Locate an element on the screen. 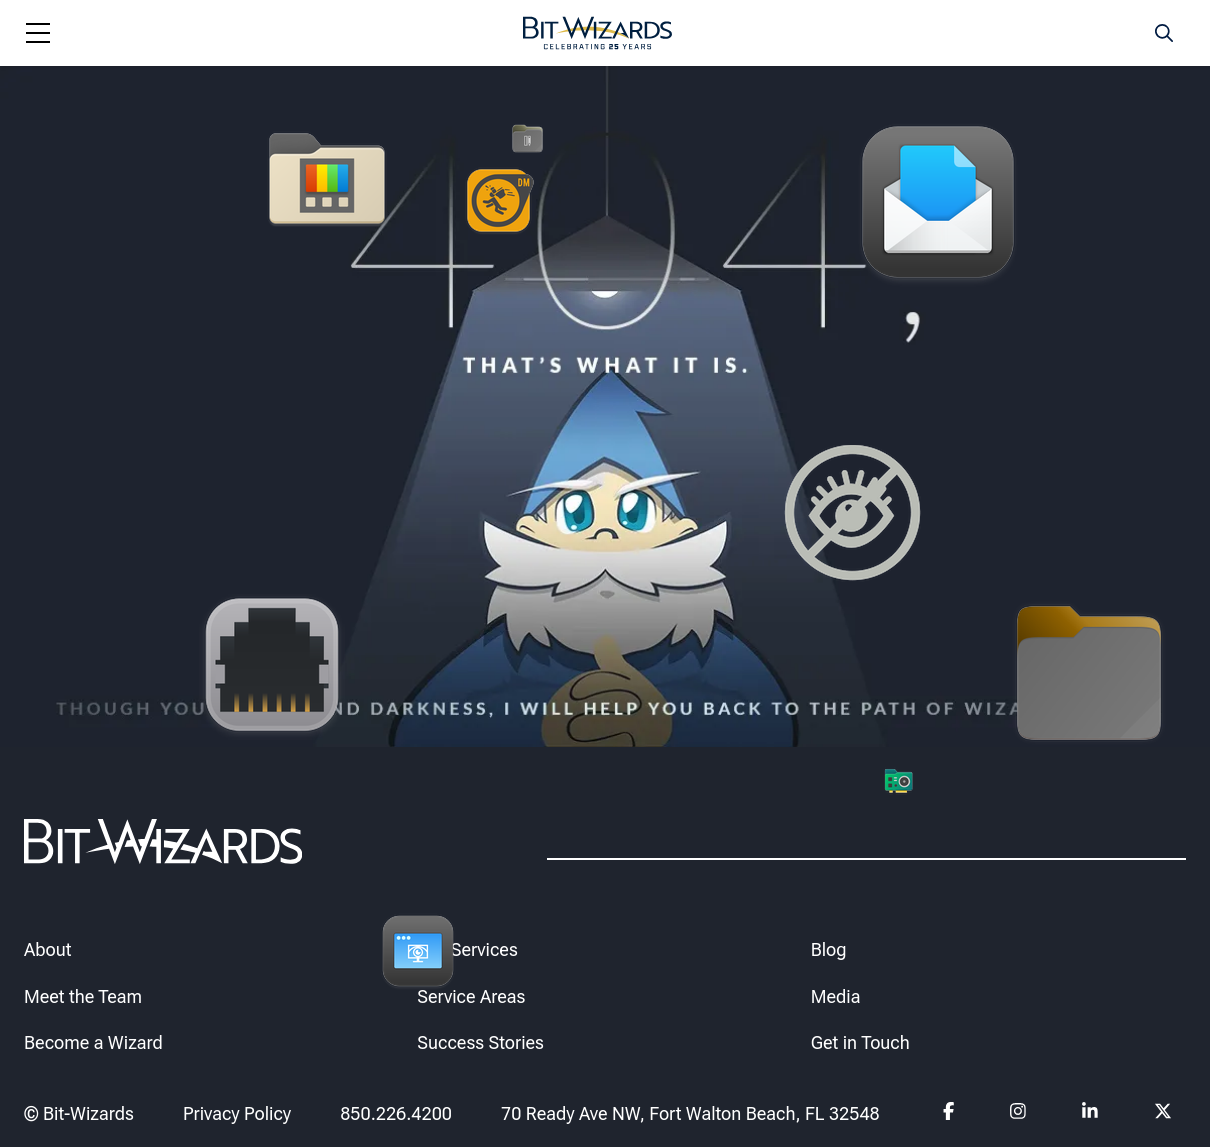 This screenshot has width=1210, height=1147. access folder containing document templates is located at coordinates (527, 138).